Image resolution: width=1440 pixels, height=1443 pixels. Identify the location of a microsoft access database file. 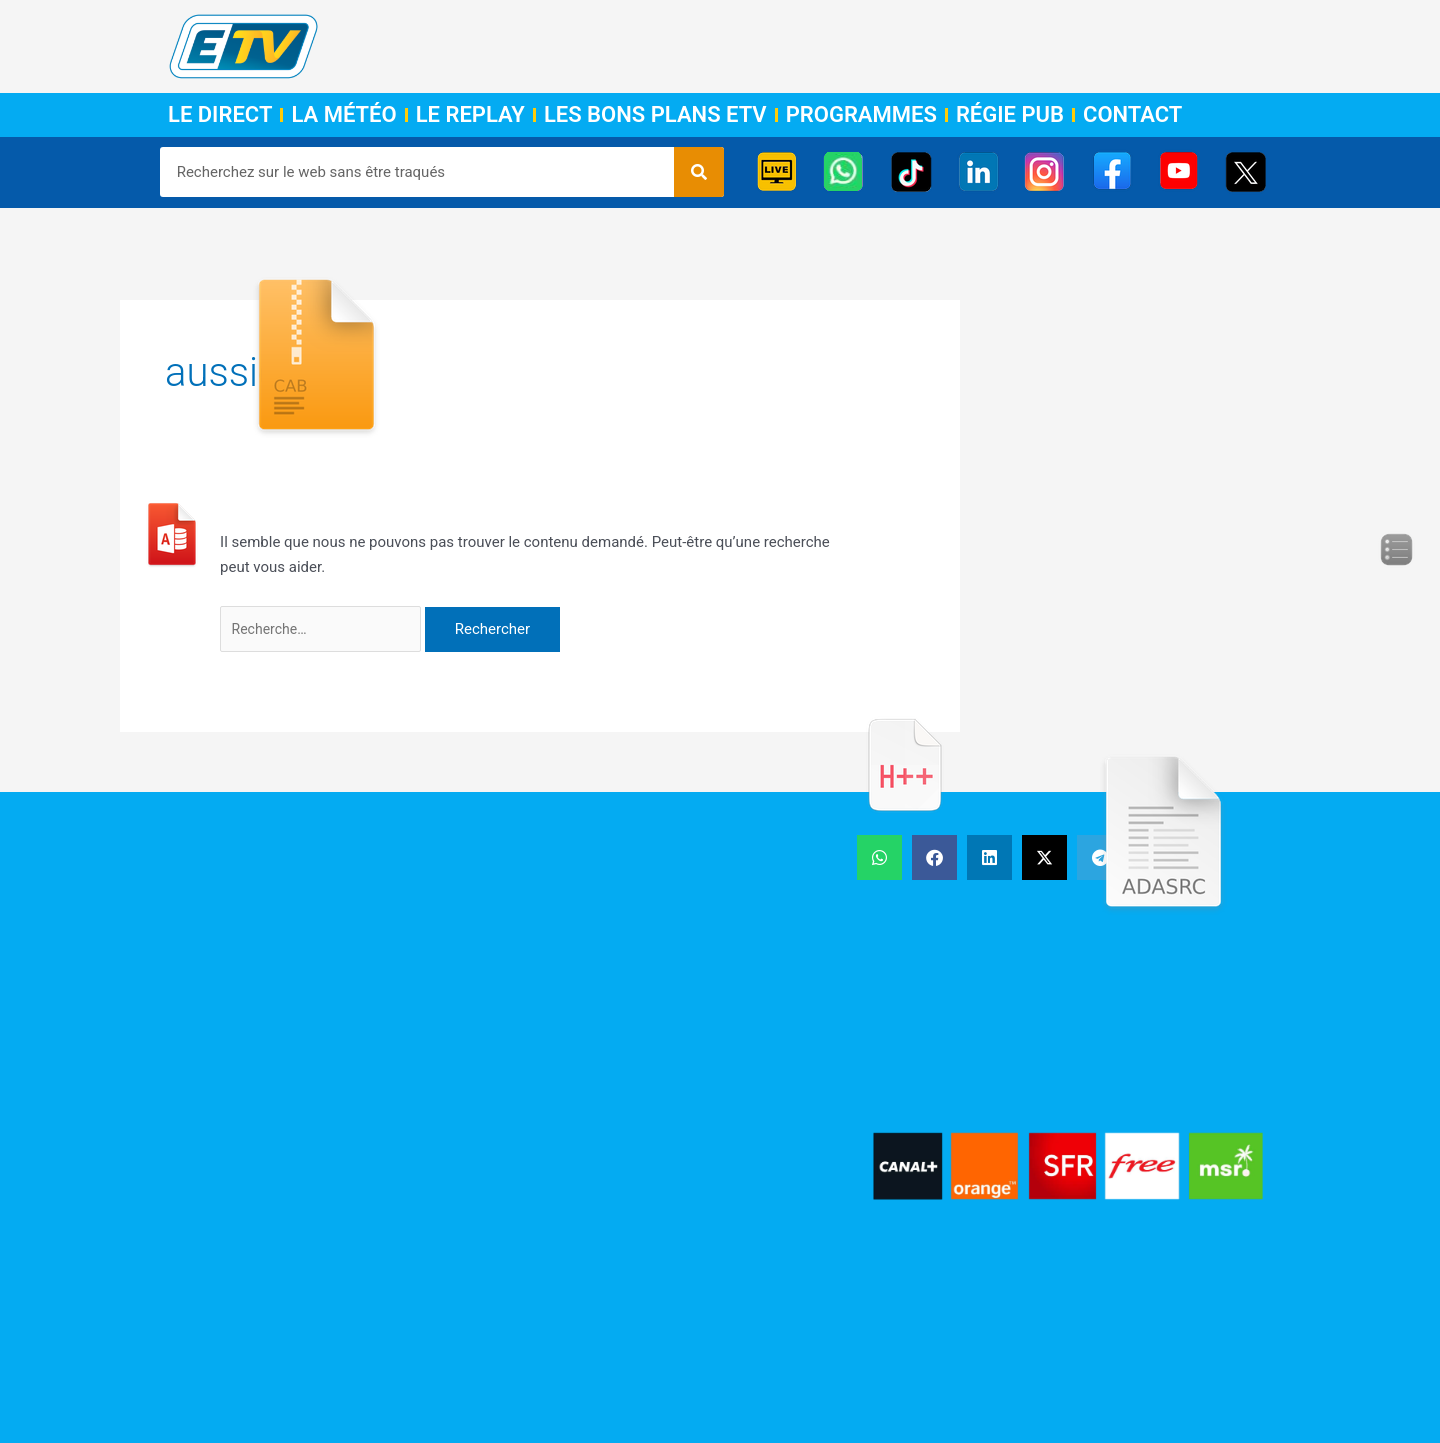
(172, 534).